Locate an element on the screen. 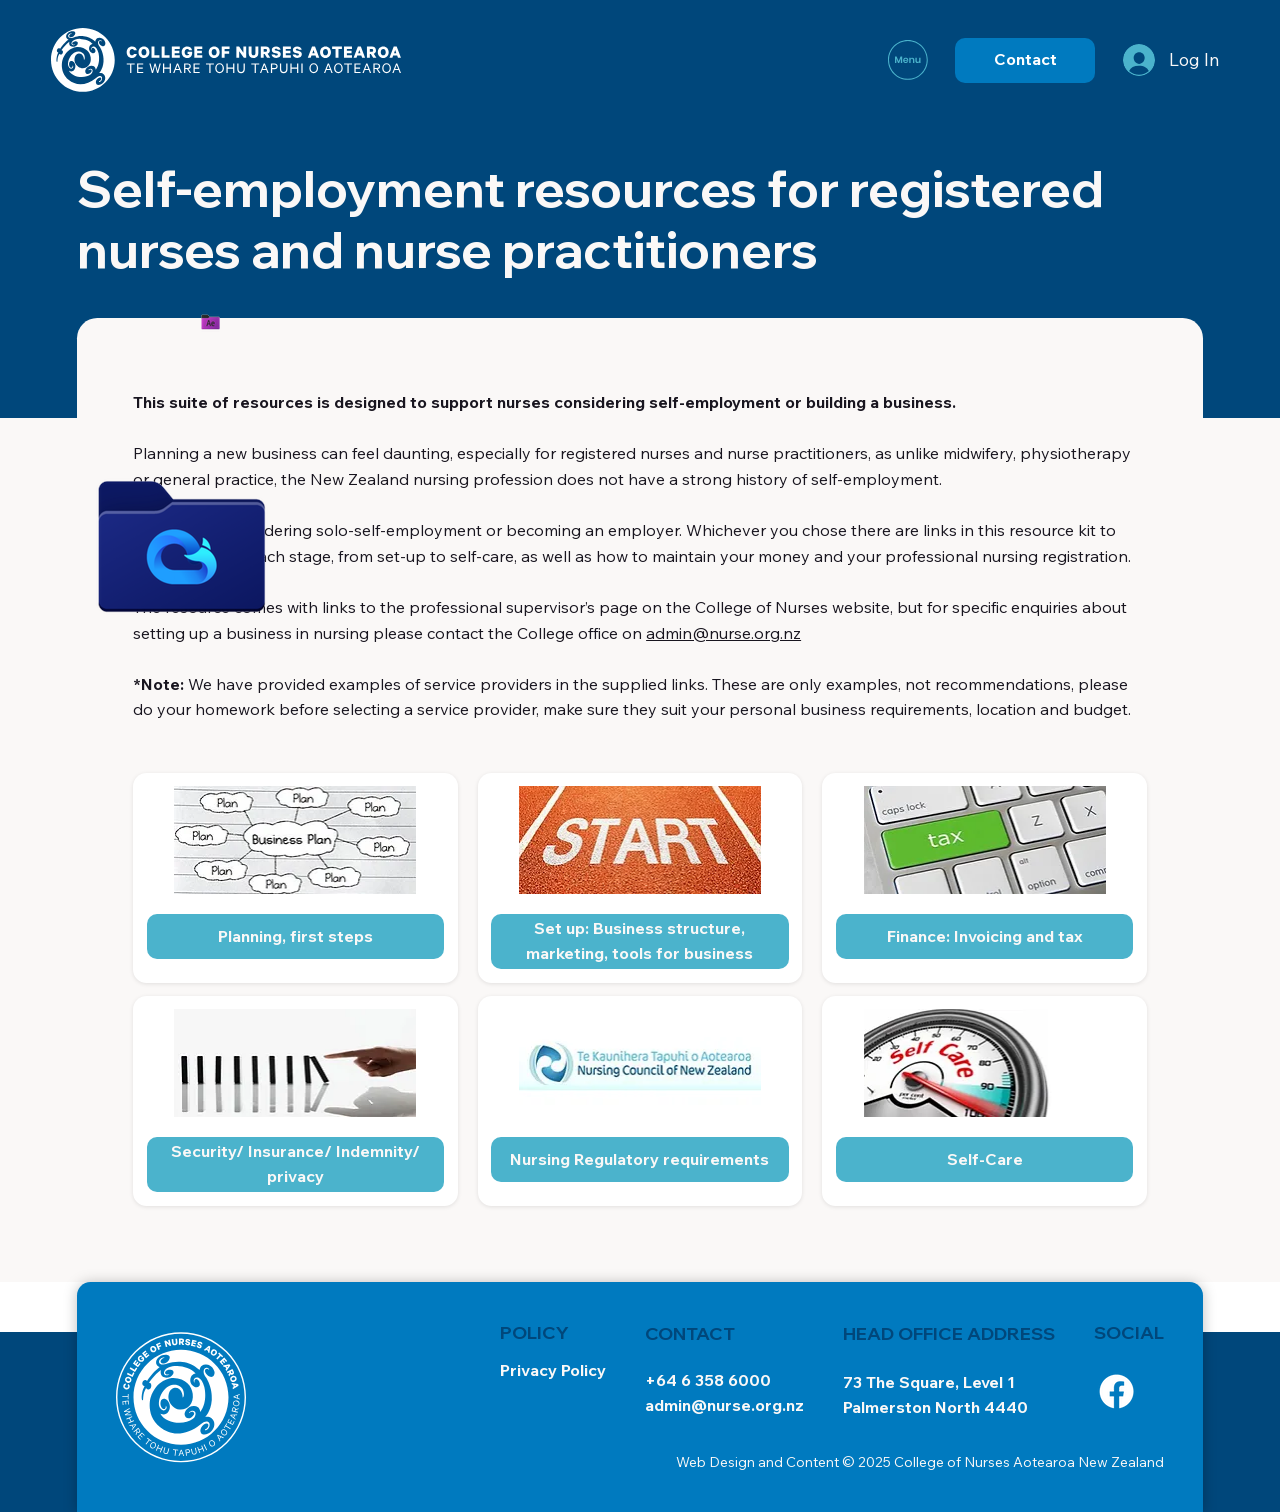  folder containing Adobe After Effects project files is located at coordinates (210, 322).